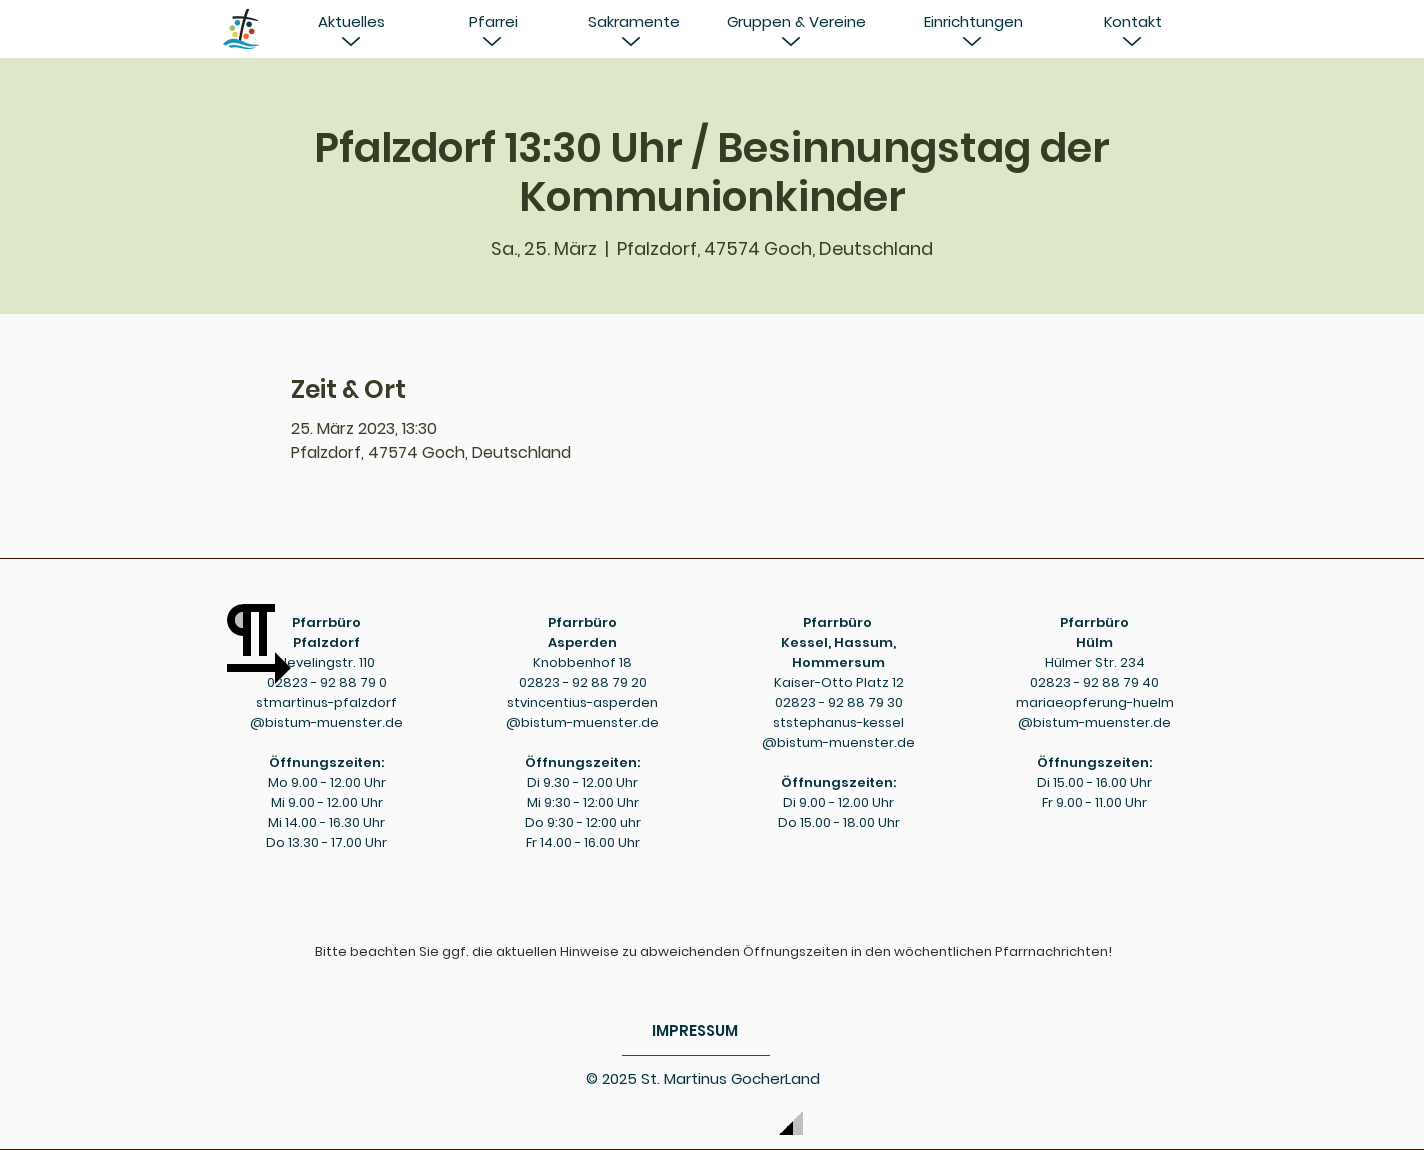  Describe the element at coordinates (255, 644) in the screenshot. I see `set text direction to left-to-right` at that location.